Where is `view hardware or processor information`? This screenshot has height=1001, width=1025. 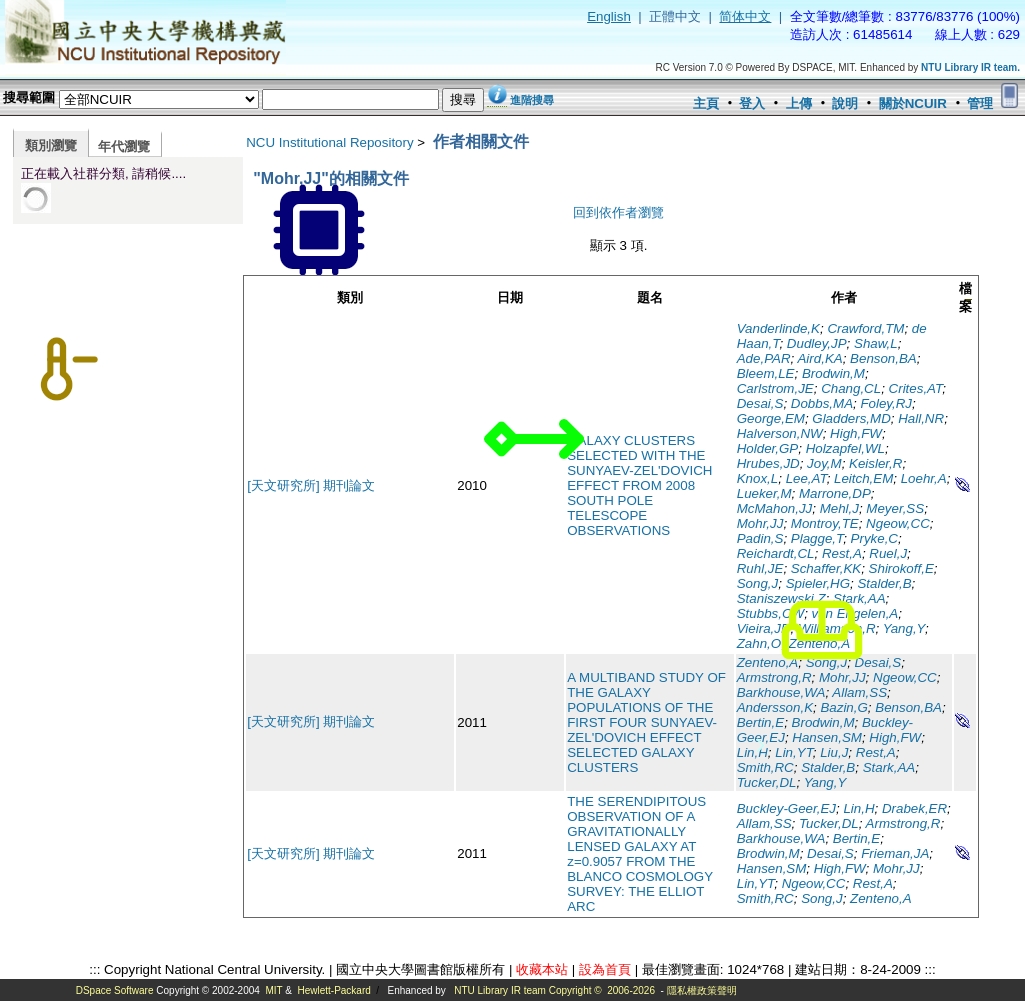 view hardware or processor information is located at coordinates (319, 230).